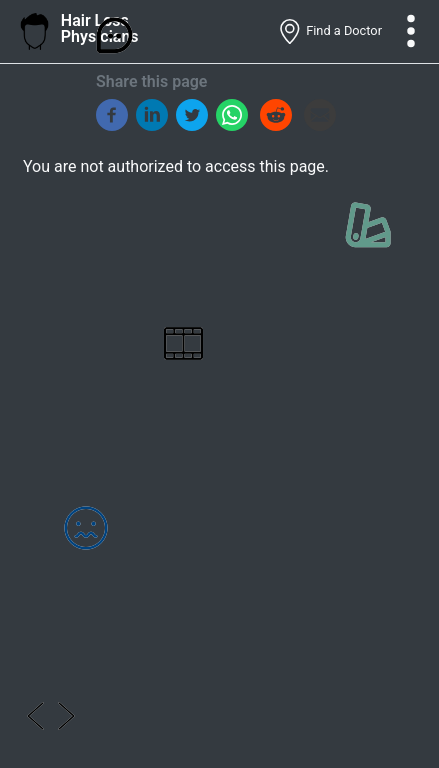  What do you see at coordinates (114, 36) in the screenshot?
I see `open chat or messaging` at bounding box center [114, 36].